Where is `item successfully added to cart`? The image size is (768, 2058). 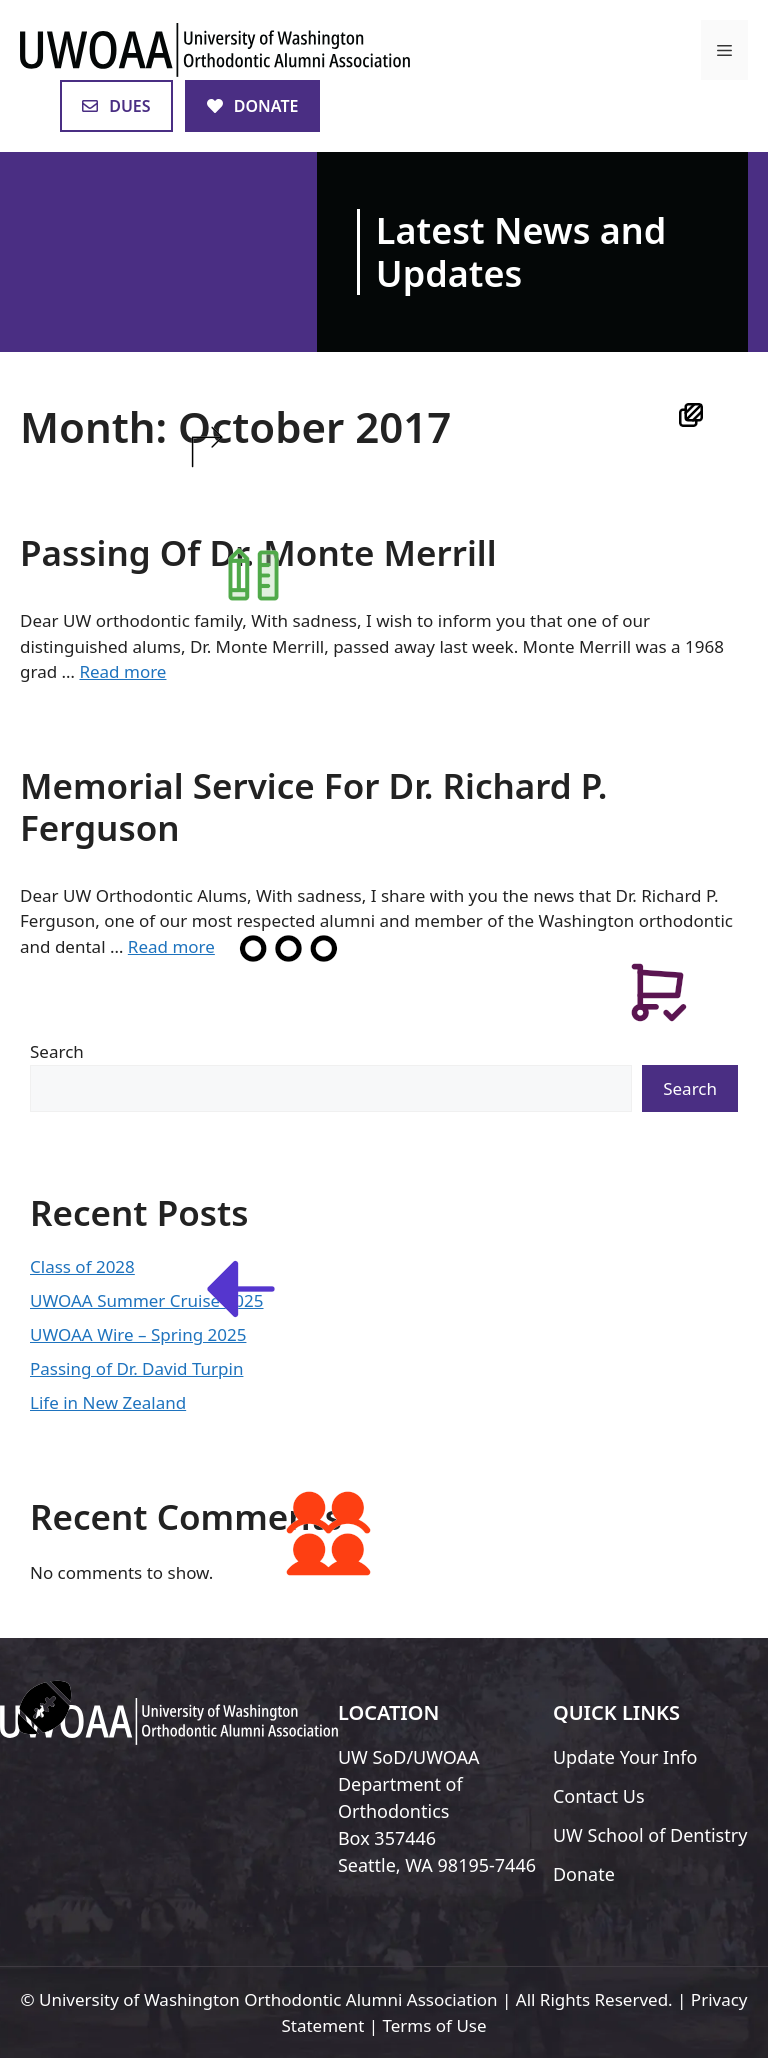
item successfully added to cart is located at coordinates (657, 992).